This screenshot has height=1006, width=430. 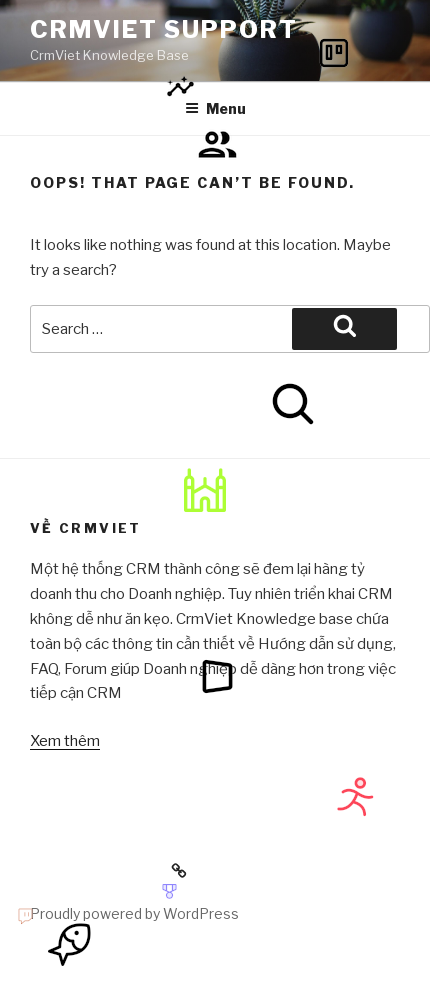 What do you see at coordinates (334, 53) in the screenshot?
I see `open trello app` at bounding box center [334, 53].